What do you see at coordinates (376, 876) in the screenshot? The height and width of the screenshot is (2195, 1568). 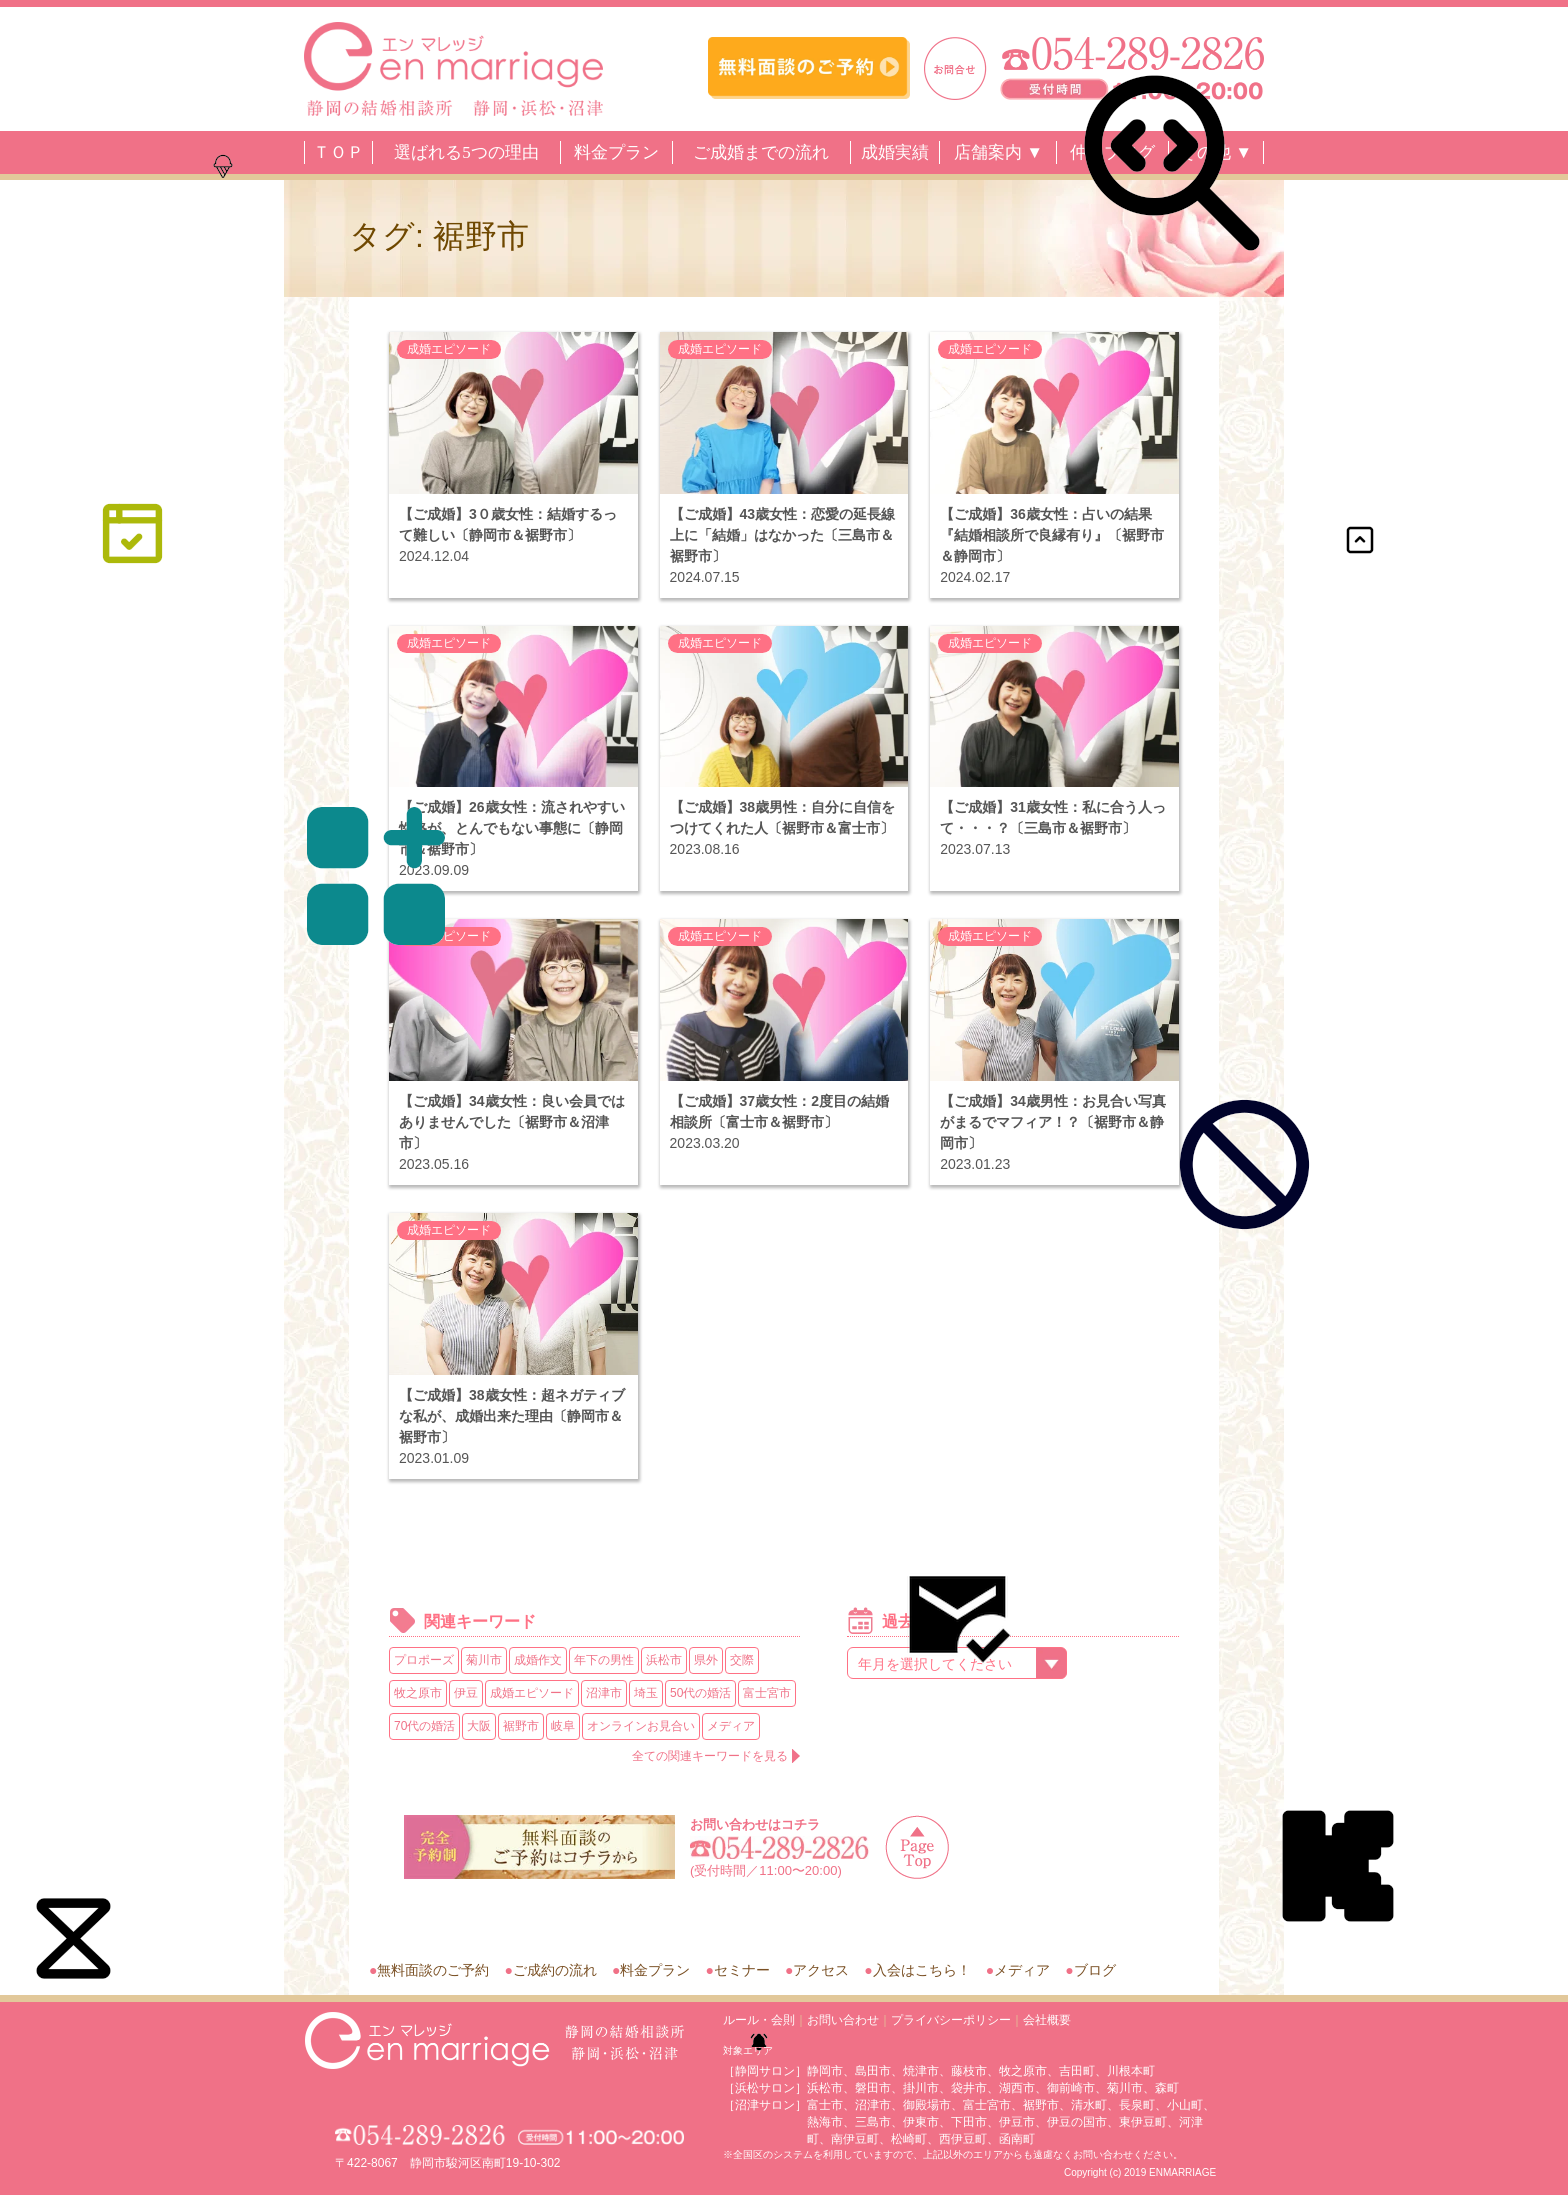 I see `access app drawer or menu` at bounding box center [376, 876].